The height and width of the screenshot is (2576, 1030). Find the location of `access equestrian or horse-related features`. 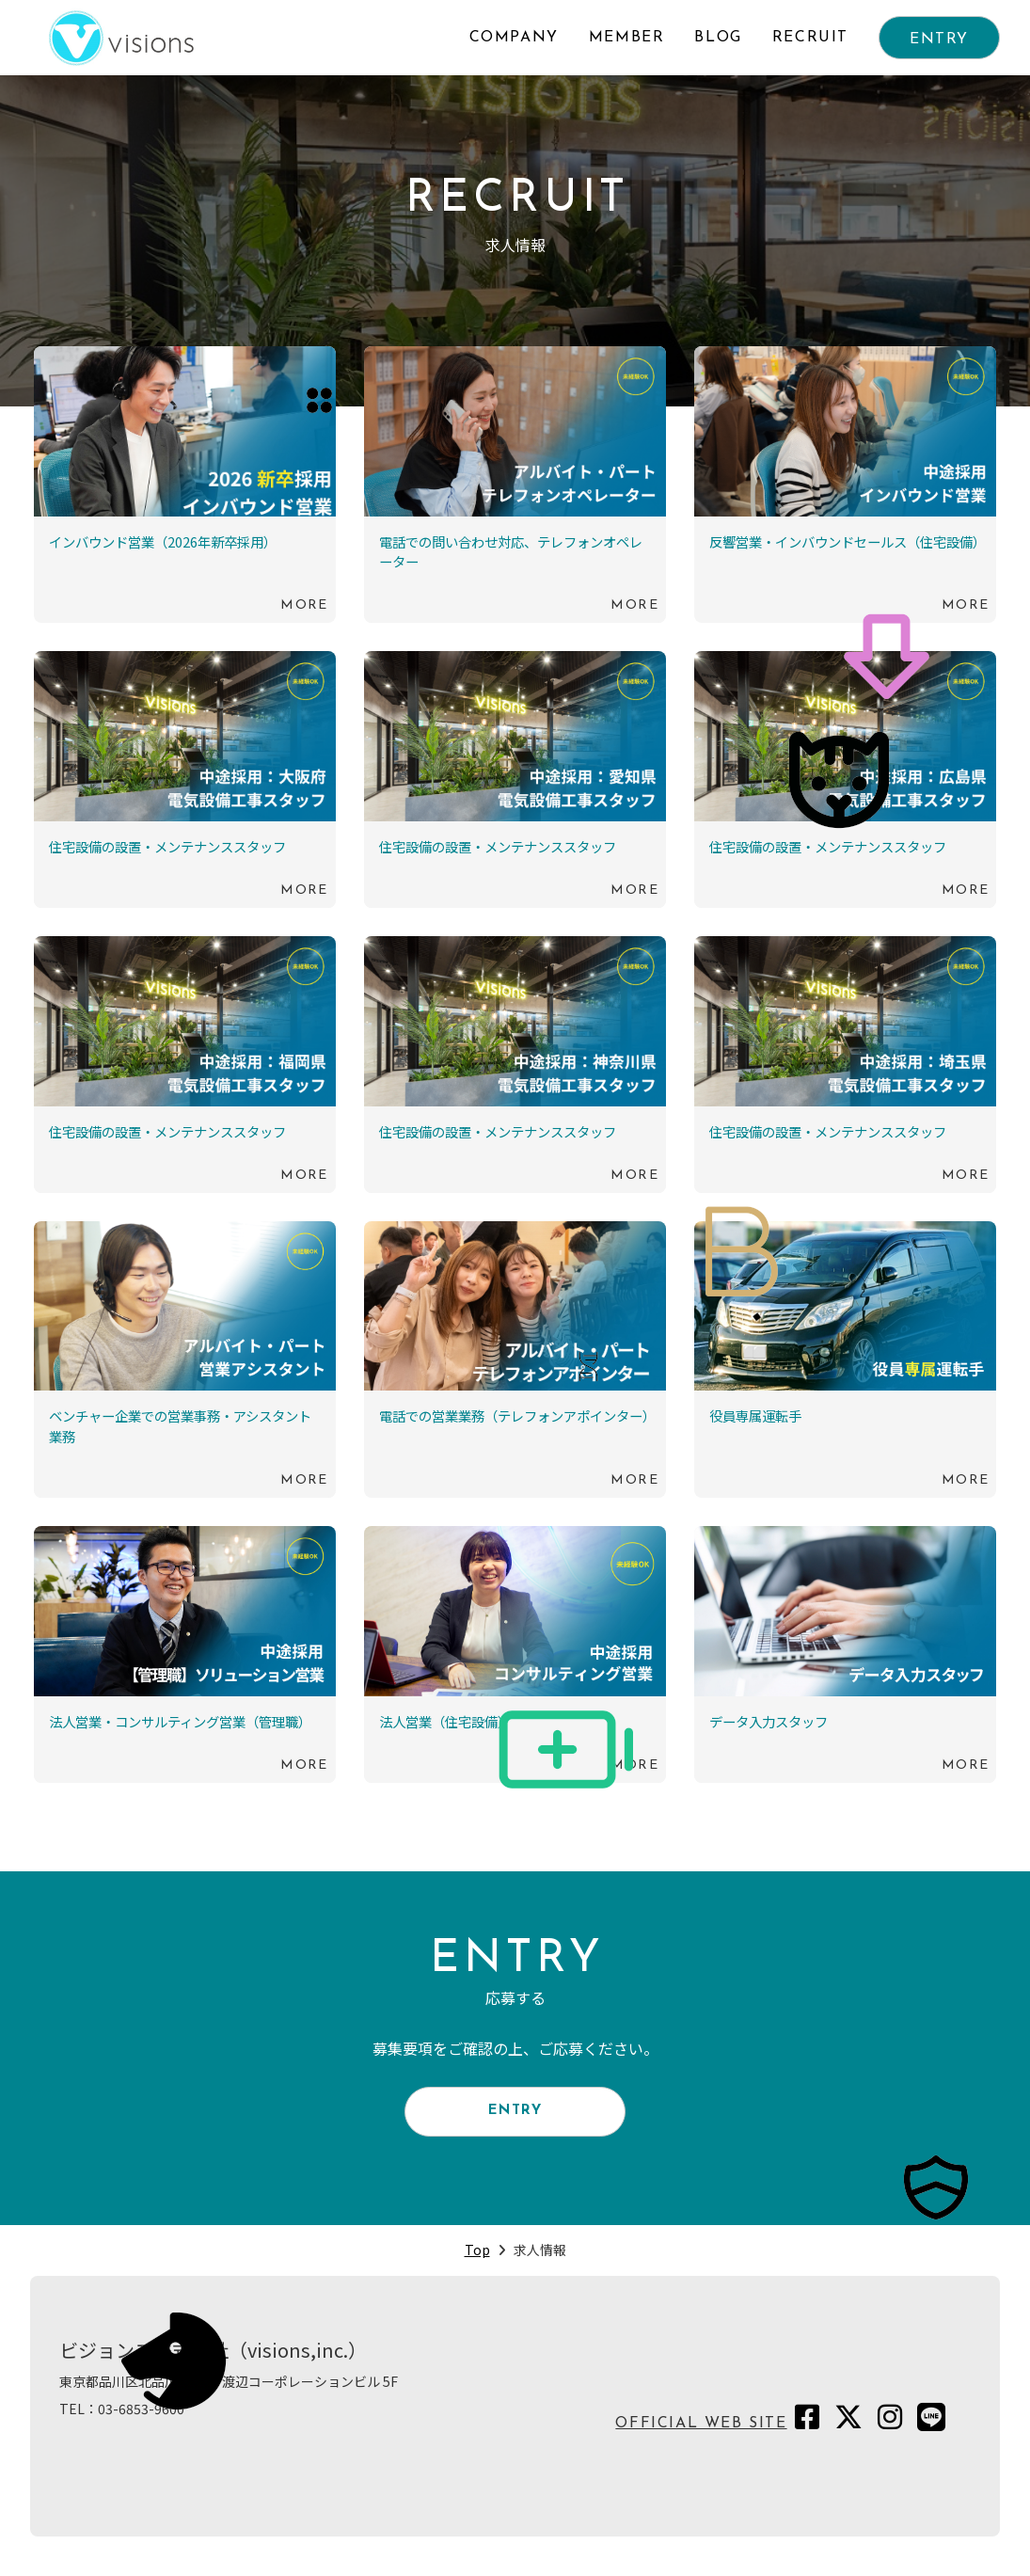

access equestrian or horse-related features is located at coordinates (177, 2361).